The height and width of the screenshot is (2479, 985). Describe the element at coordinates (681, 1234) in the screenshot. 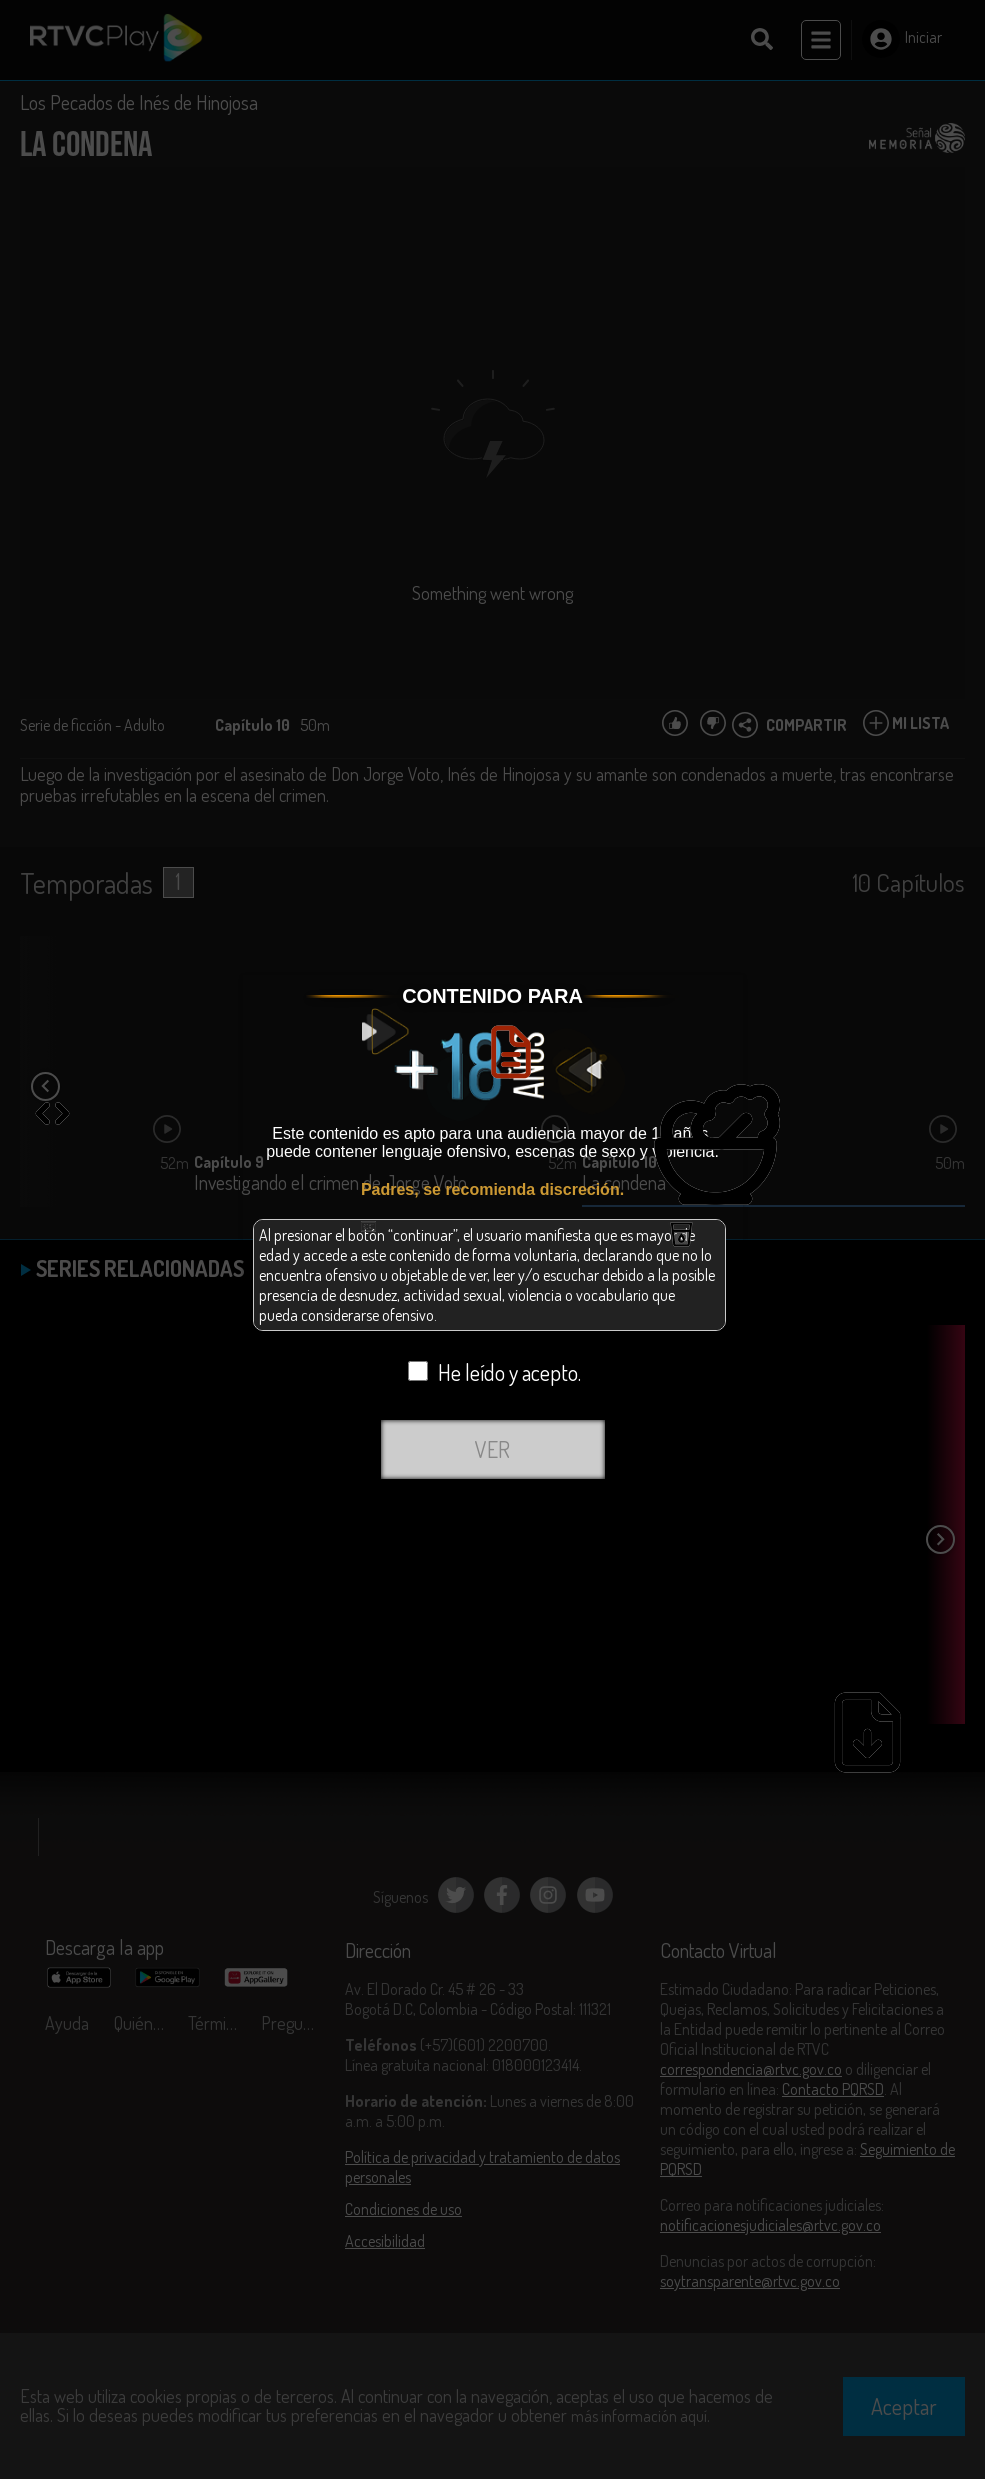

I see `find nearby drink or beverage locations` at that location.